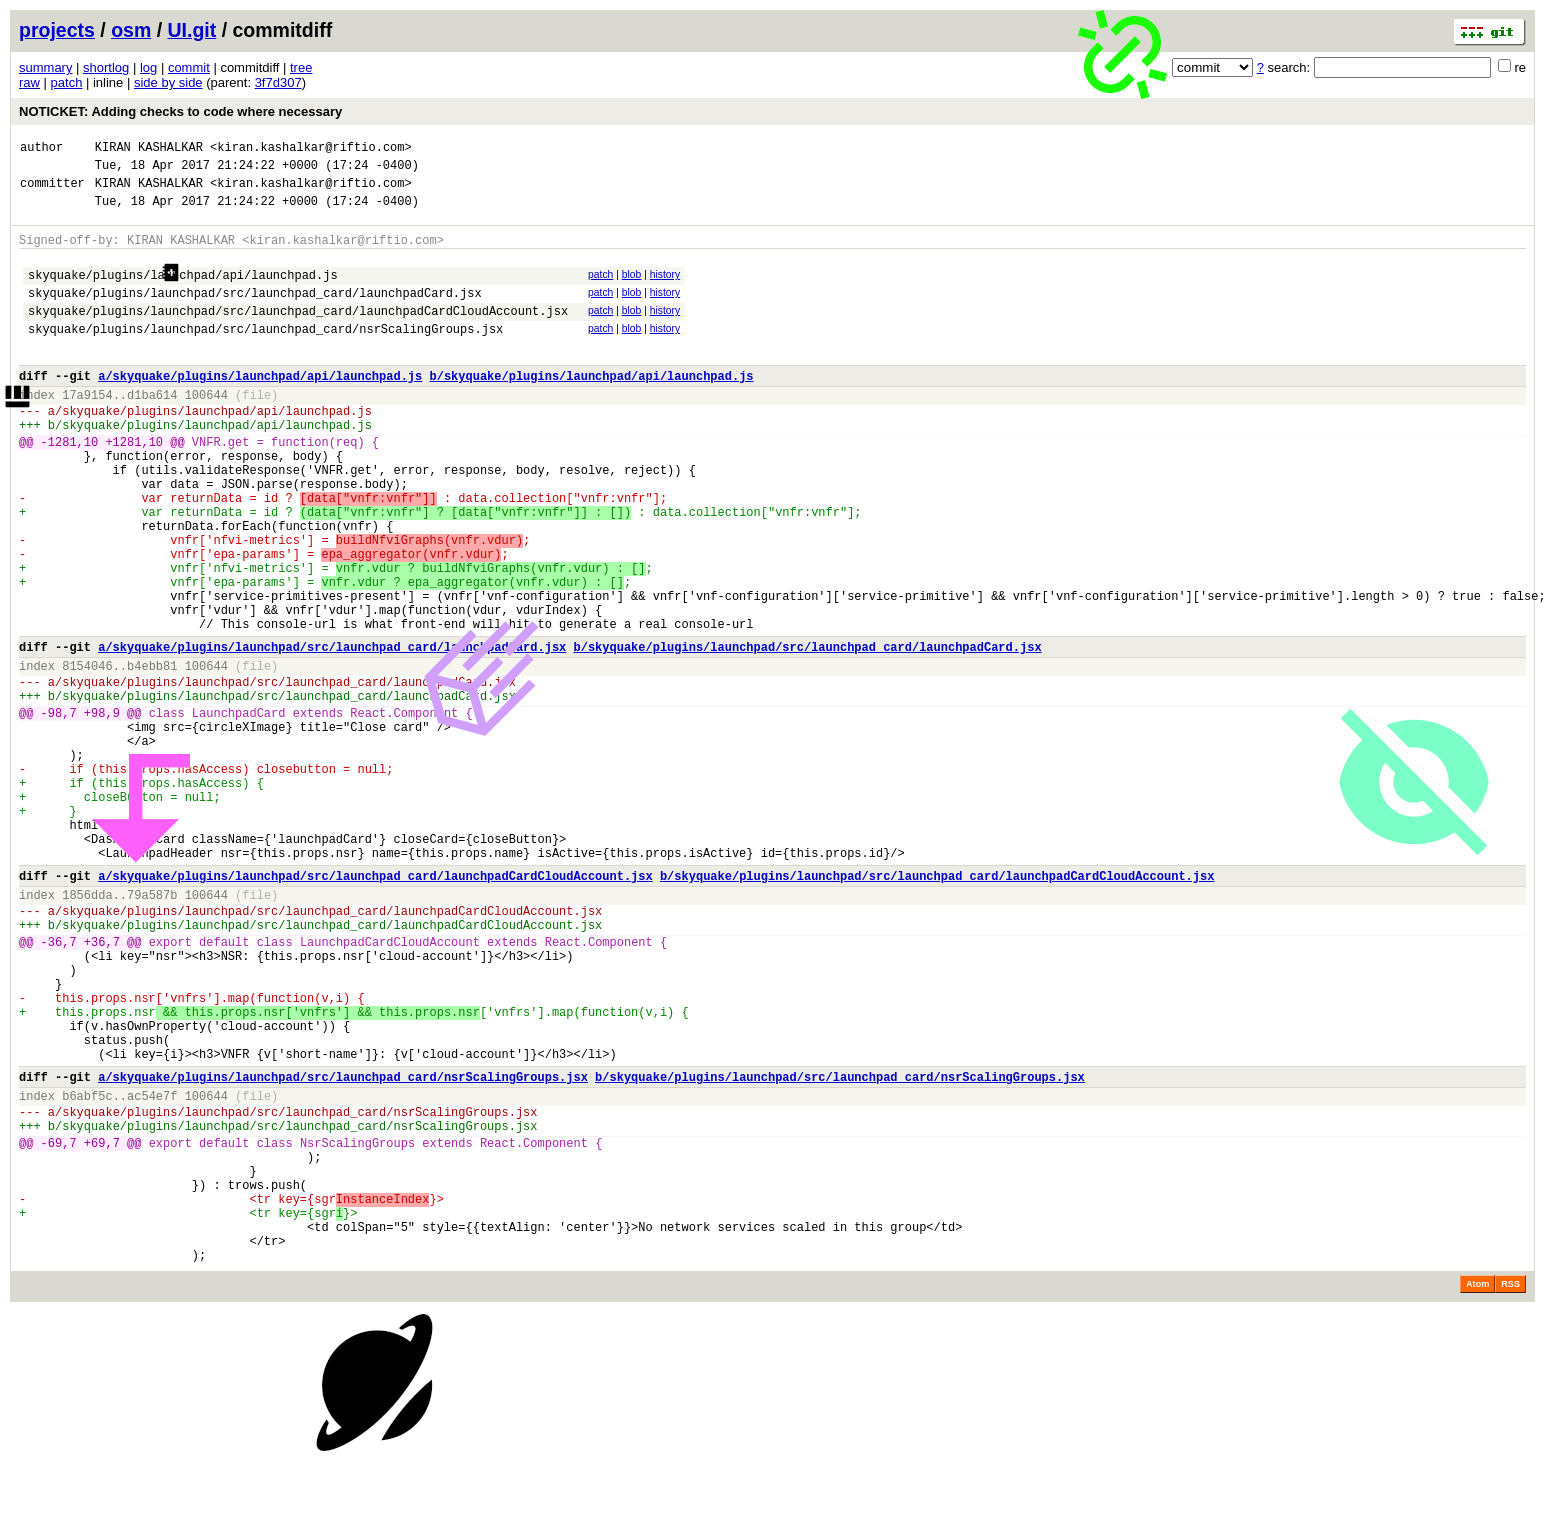  What do you see at coordinates (17, 396) in the screenshot?
I see `switch to table or grid view` at bounding box center [17, 396].